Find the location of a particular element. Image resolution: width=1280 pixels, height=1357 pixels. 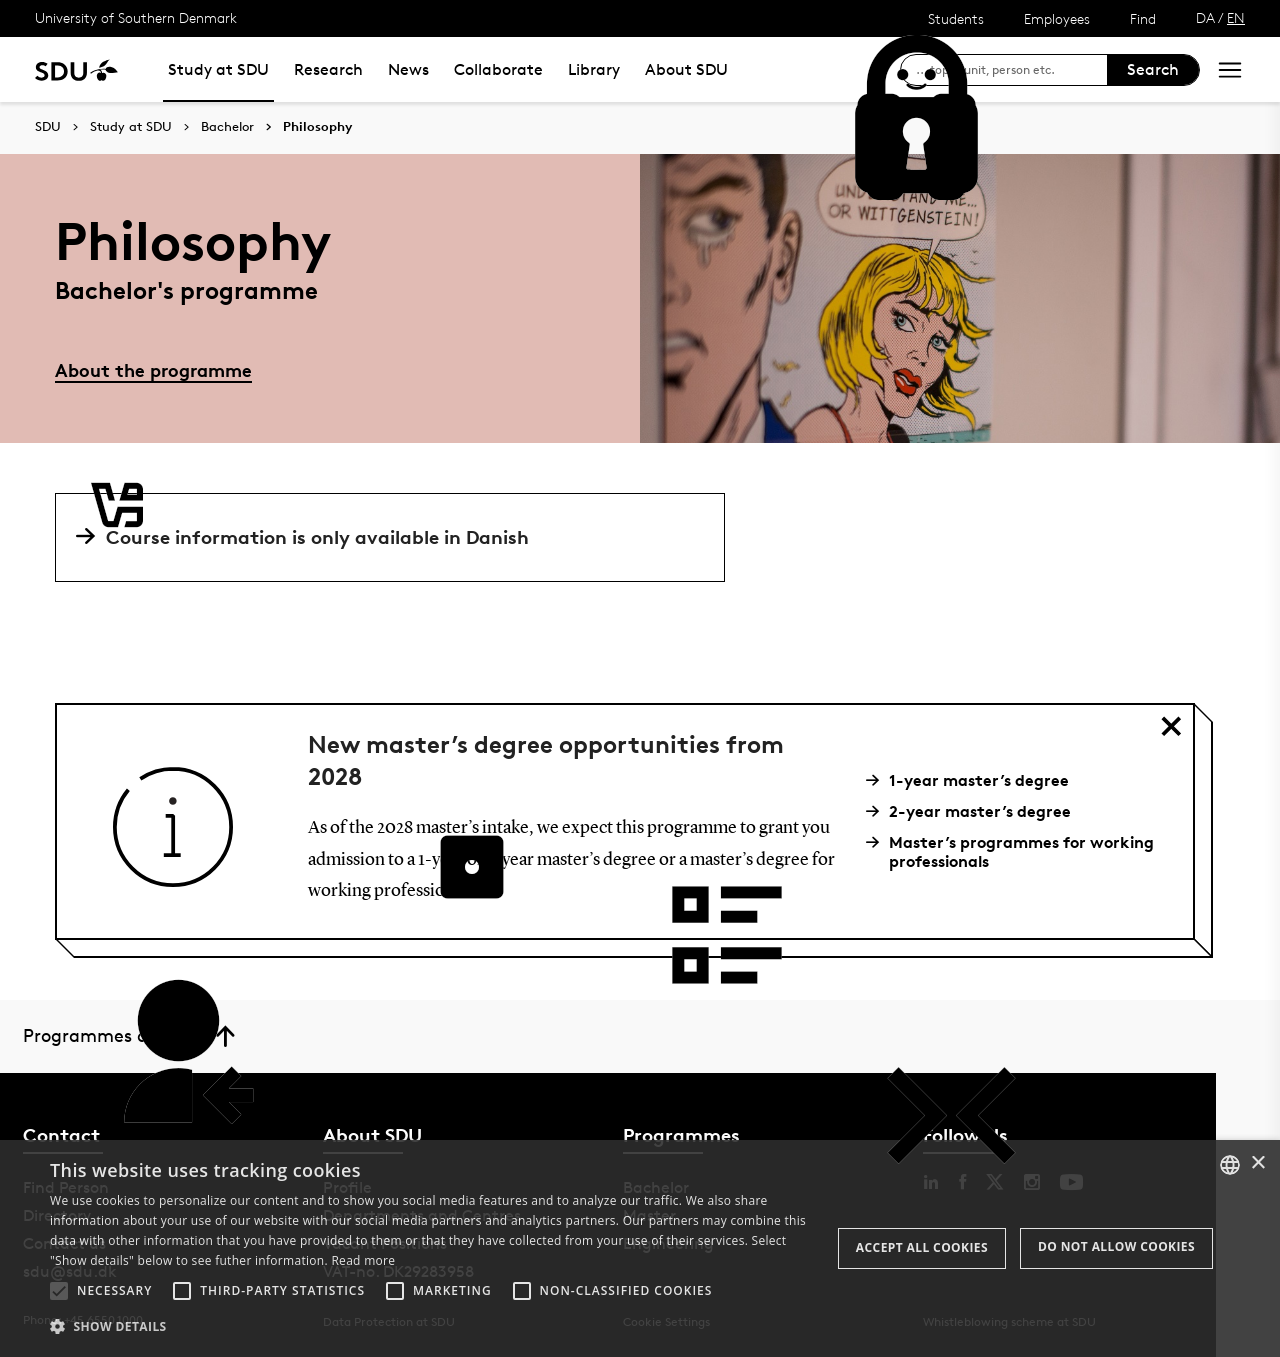

view completed tasks in a checklist is located at coordinates (727, 935).